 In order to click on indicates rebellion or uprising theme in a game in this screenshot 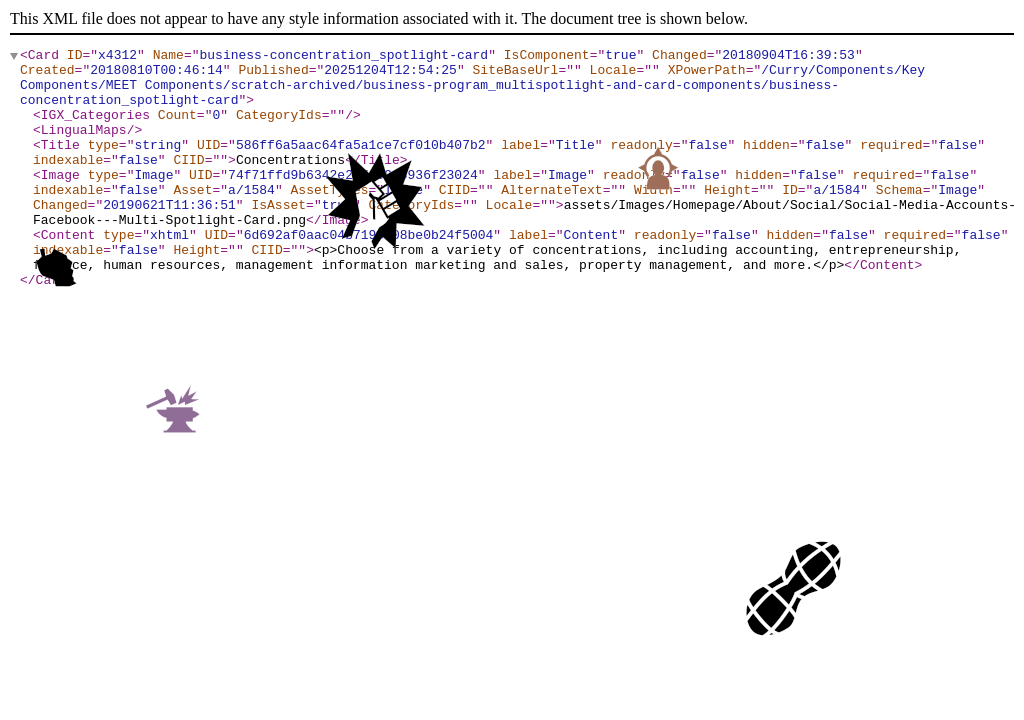, I will do `click(375, 201)`.